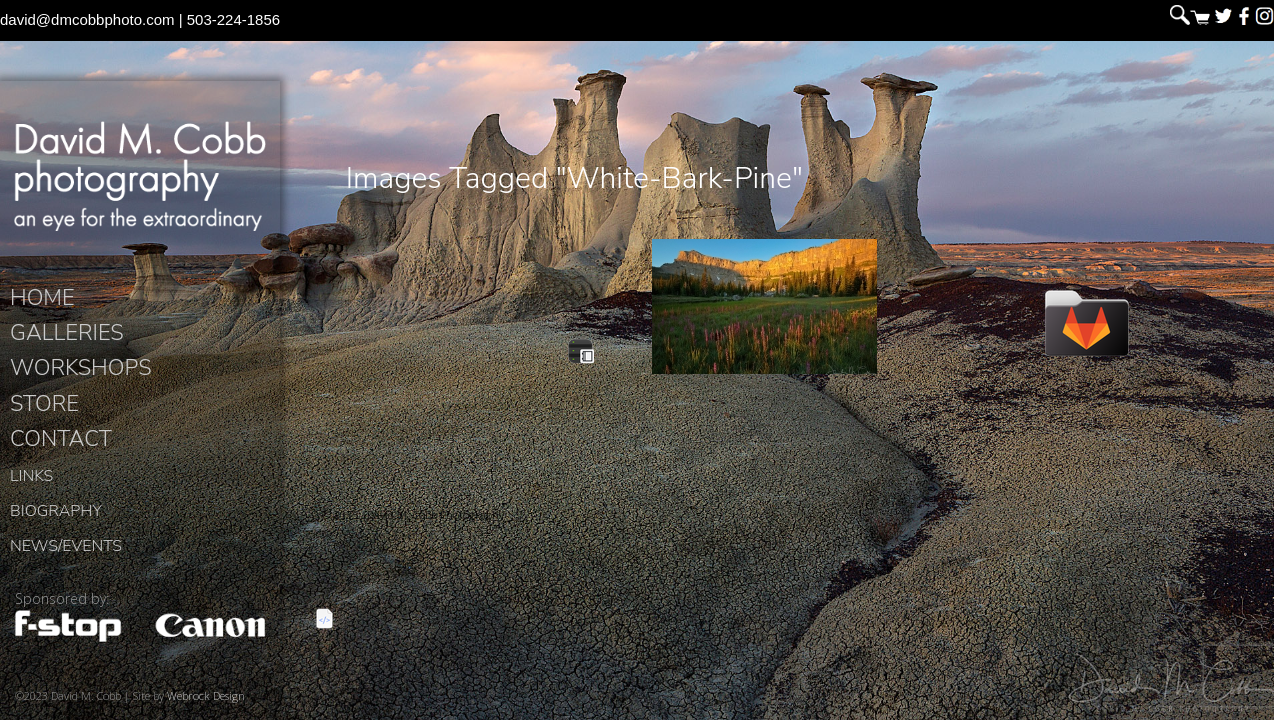  What do you see at coordinates (324, 618) in the screenshot?
I see `an HTML or code file type indicator` at bounding box center [324, 618].